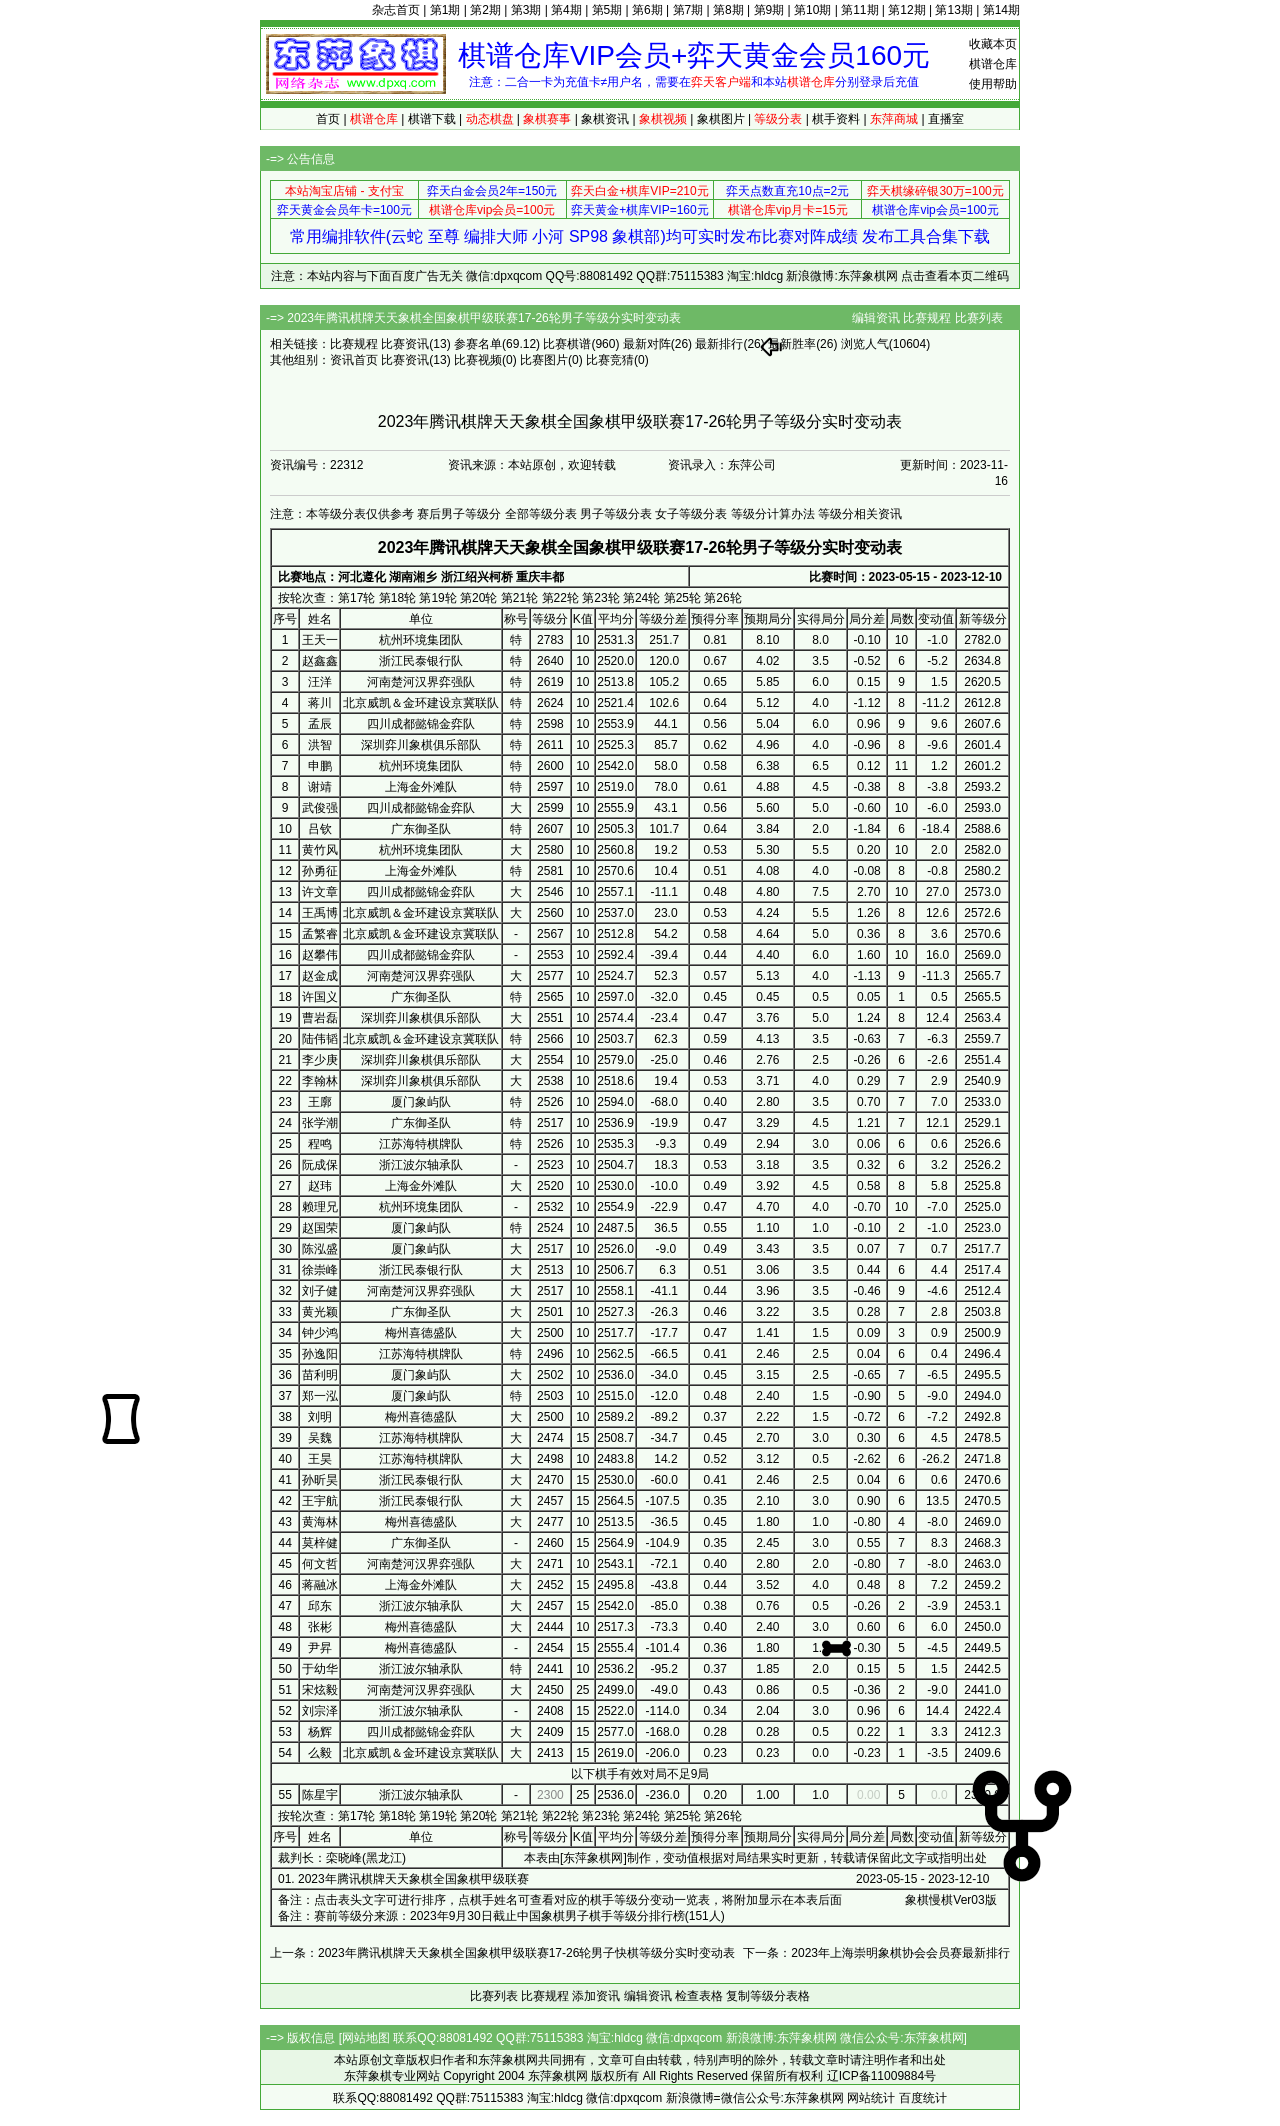 This screenshot has height=2126, width=1280. Describe the element at coordinates (771, 347) in the screenshot. I see `go back to the previous screen` at that location.